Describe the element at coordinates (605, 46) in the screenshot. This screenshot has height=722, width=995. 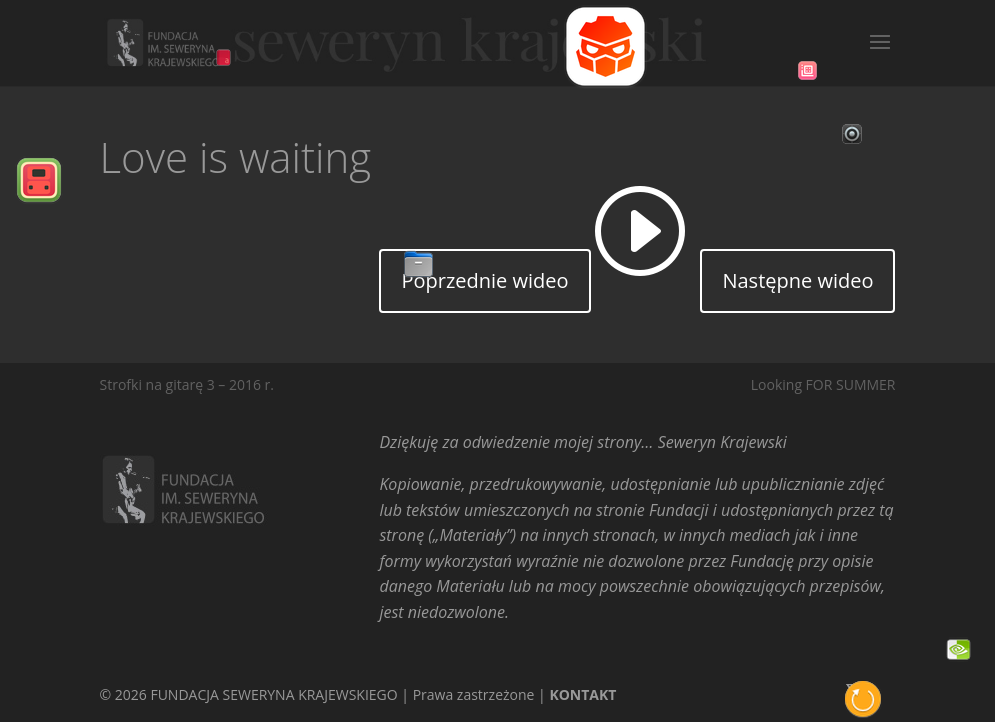
I see `open the Redot game engine application` at that location.